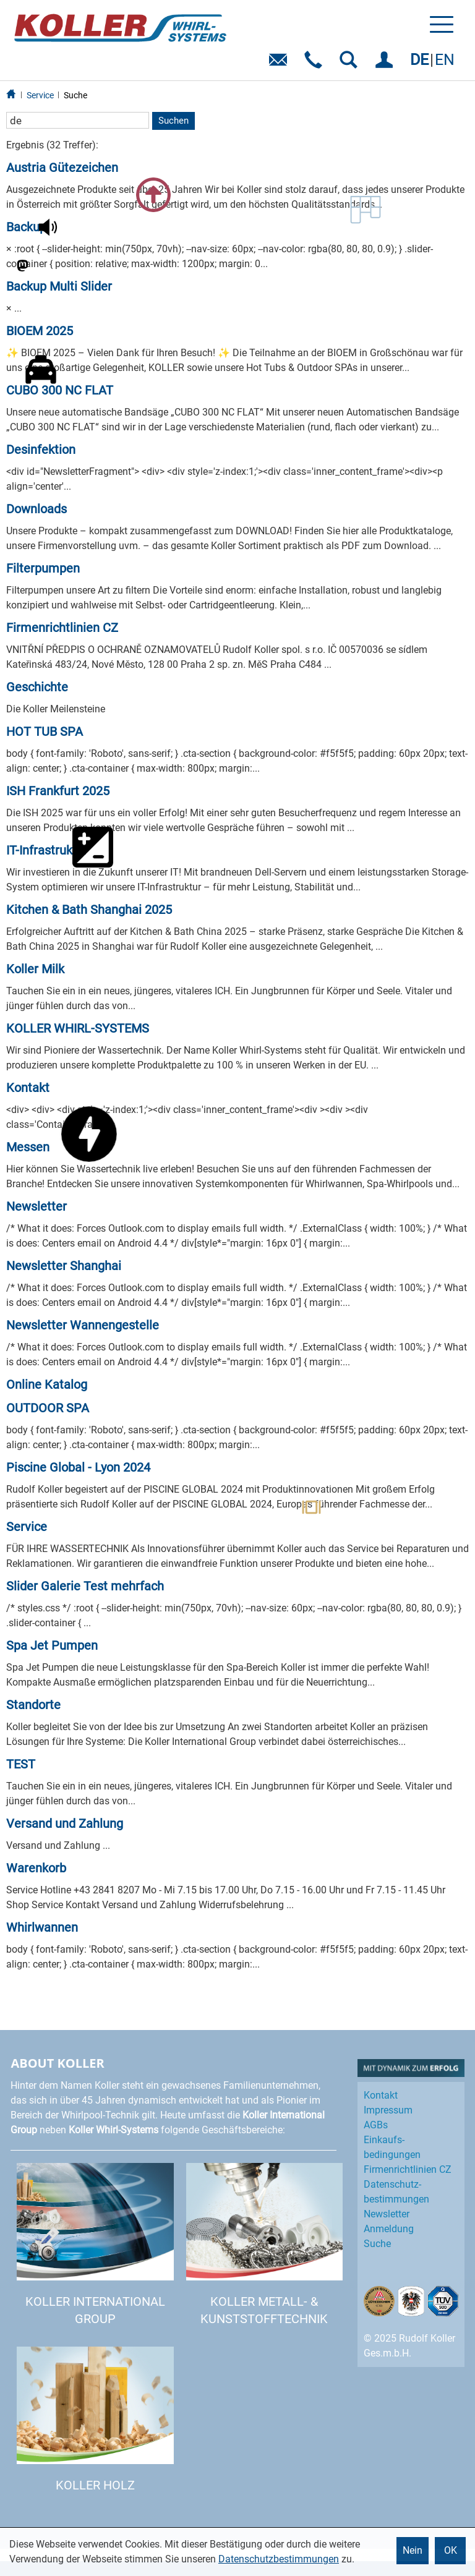  Describe the element at coordinates (41, 370) in the screenshot. I see `request a taxi or cab ride` at that location.